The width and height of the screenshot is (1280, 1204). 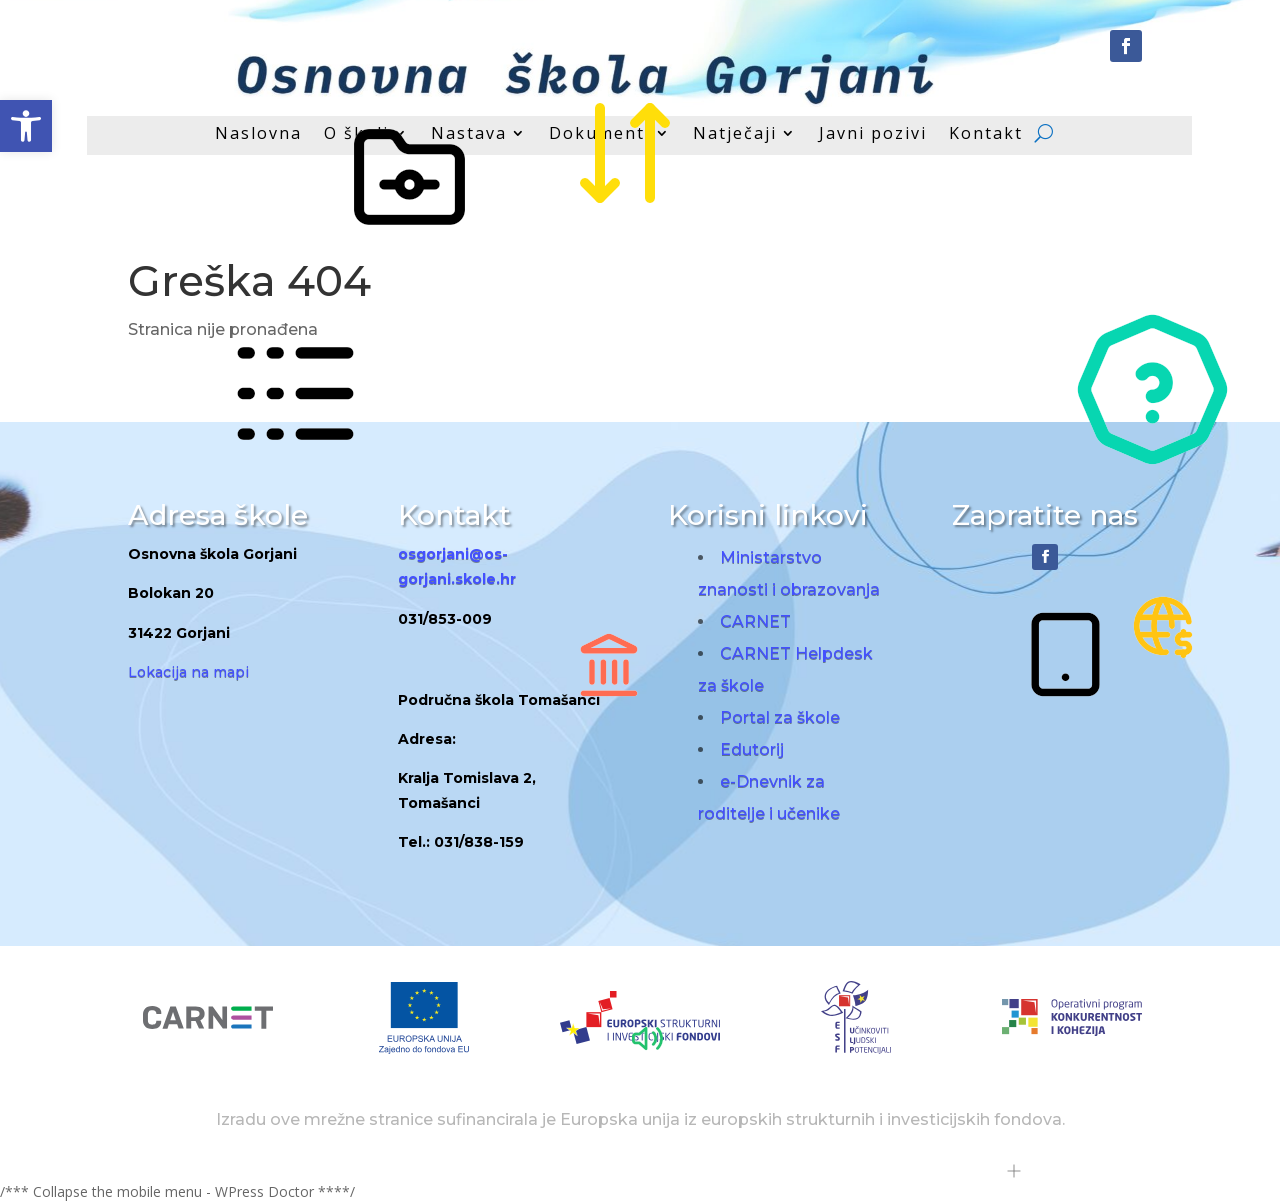 What do you see at coordinates (609, 665) in the screenshot?
I see `view nearby landmarks or points of interest` at bounding box center [609, 665].